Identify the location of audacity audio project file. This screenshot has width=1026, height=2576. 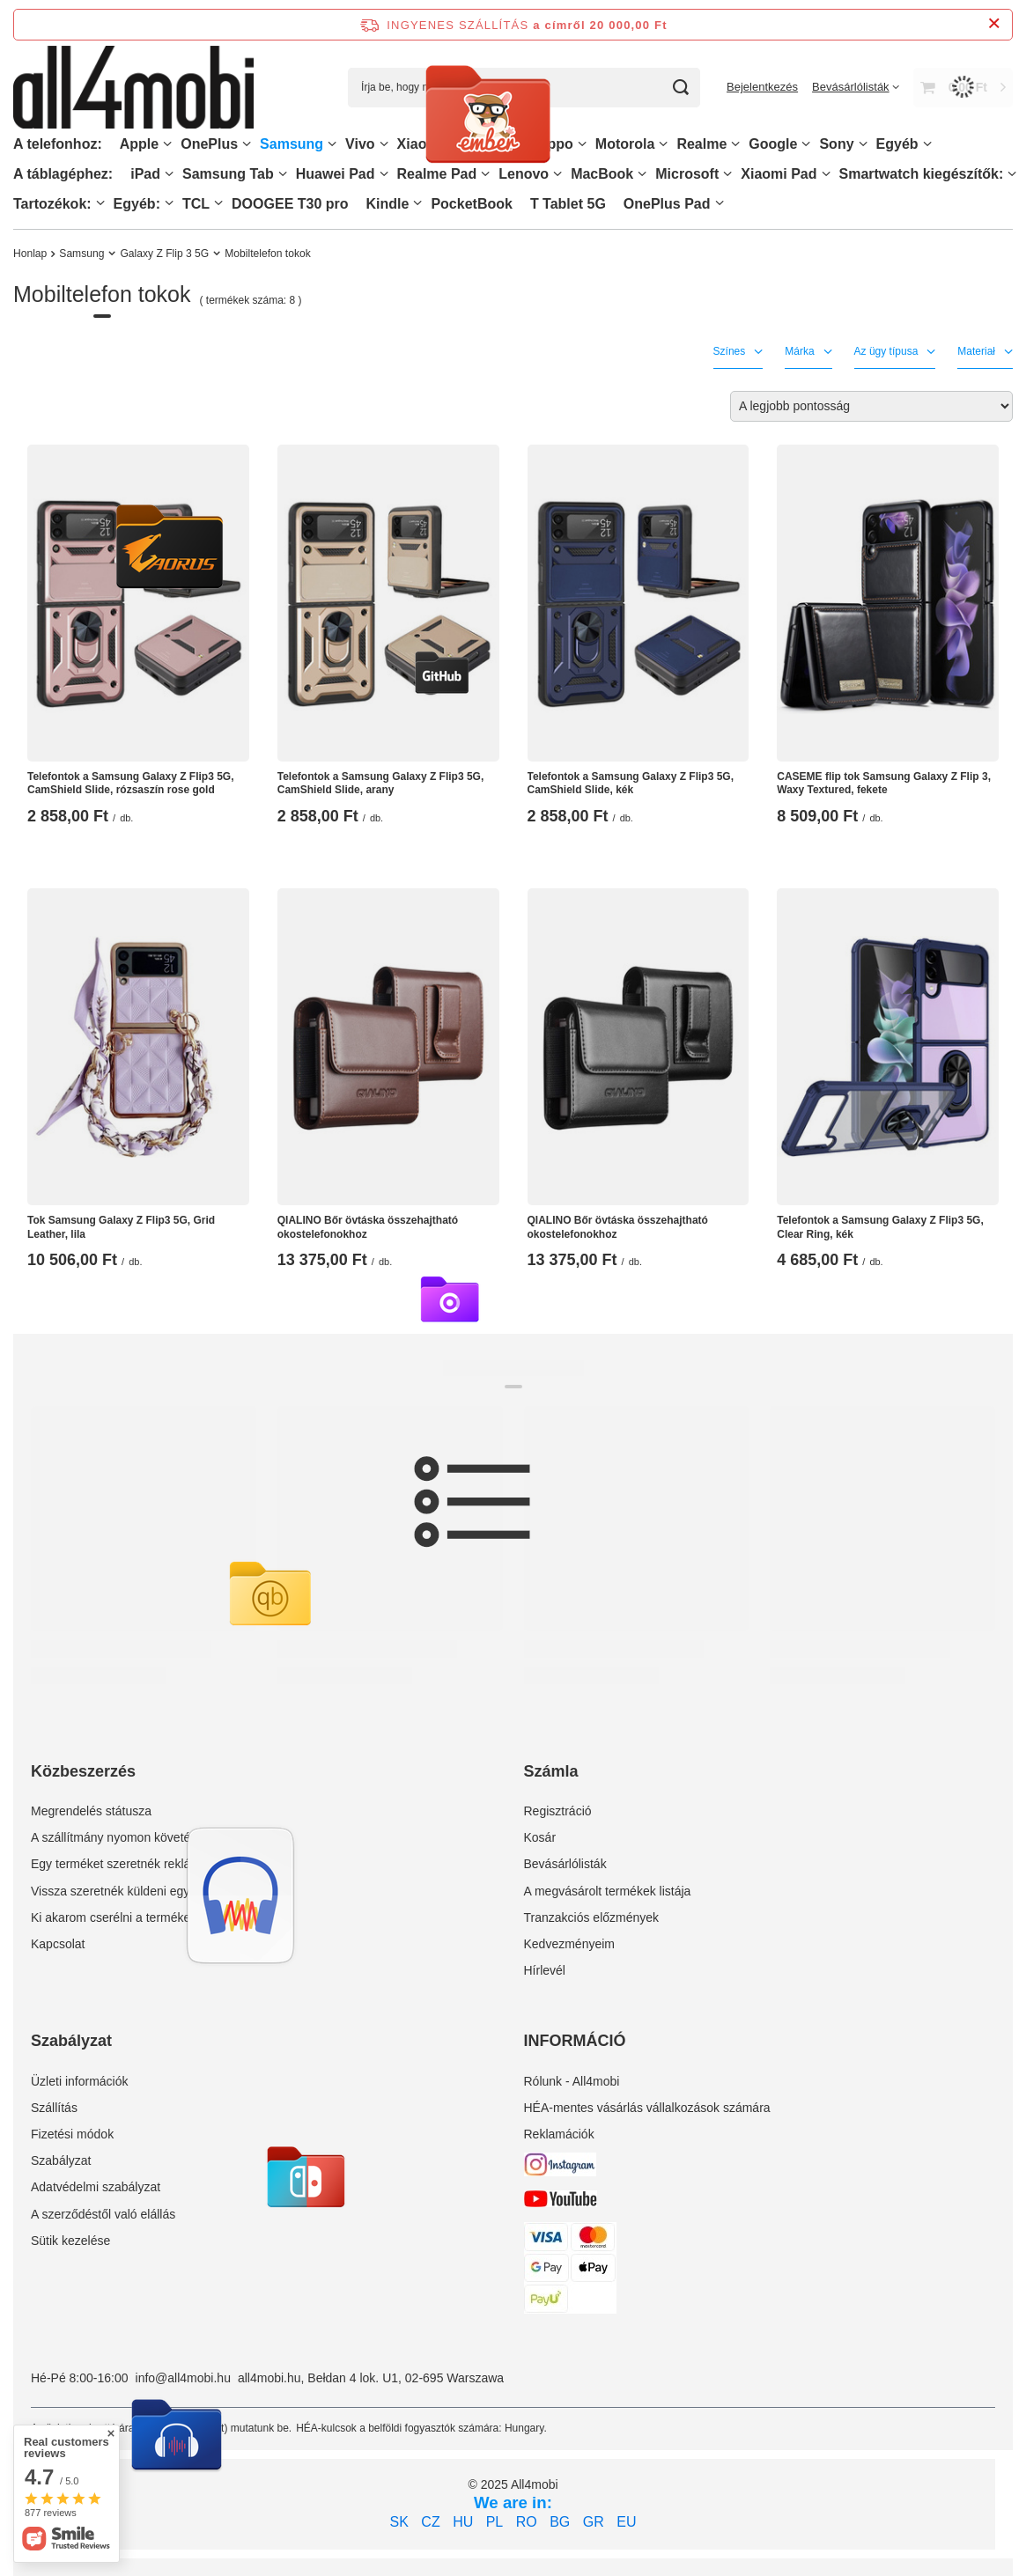
(240, 1895).